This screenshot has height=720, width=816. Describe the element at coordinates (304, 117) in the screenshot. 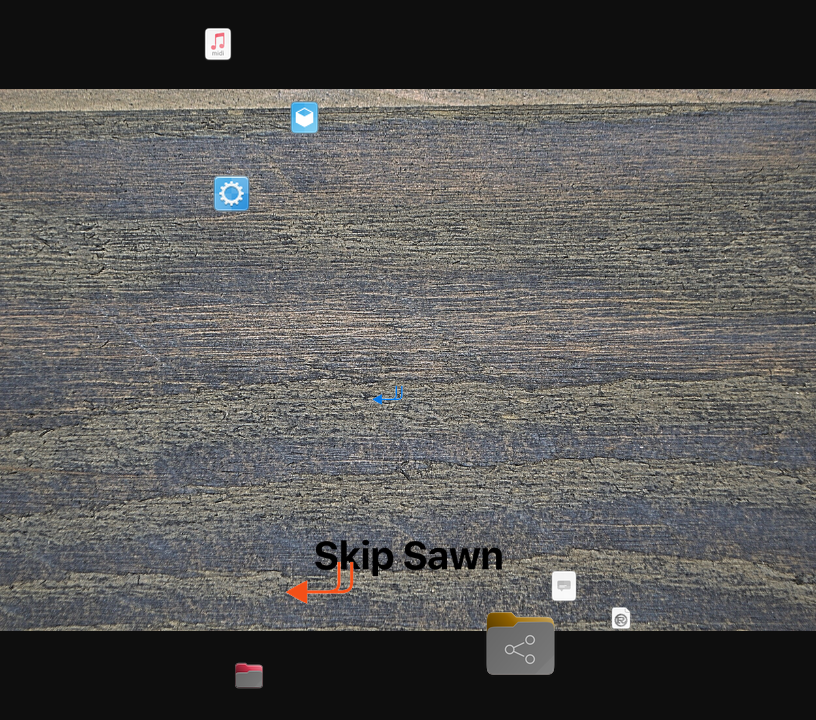

I see `flatpak application package file` at that location.